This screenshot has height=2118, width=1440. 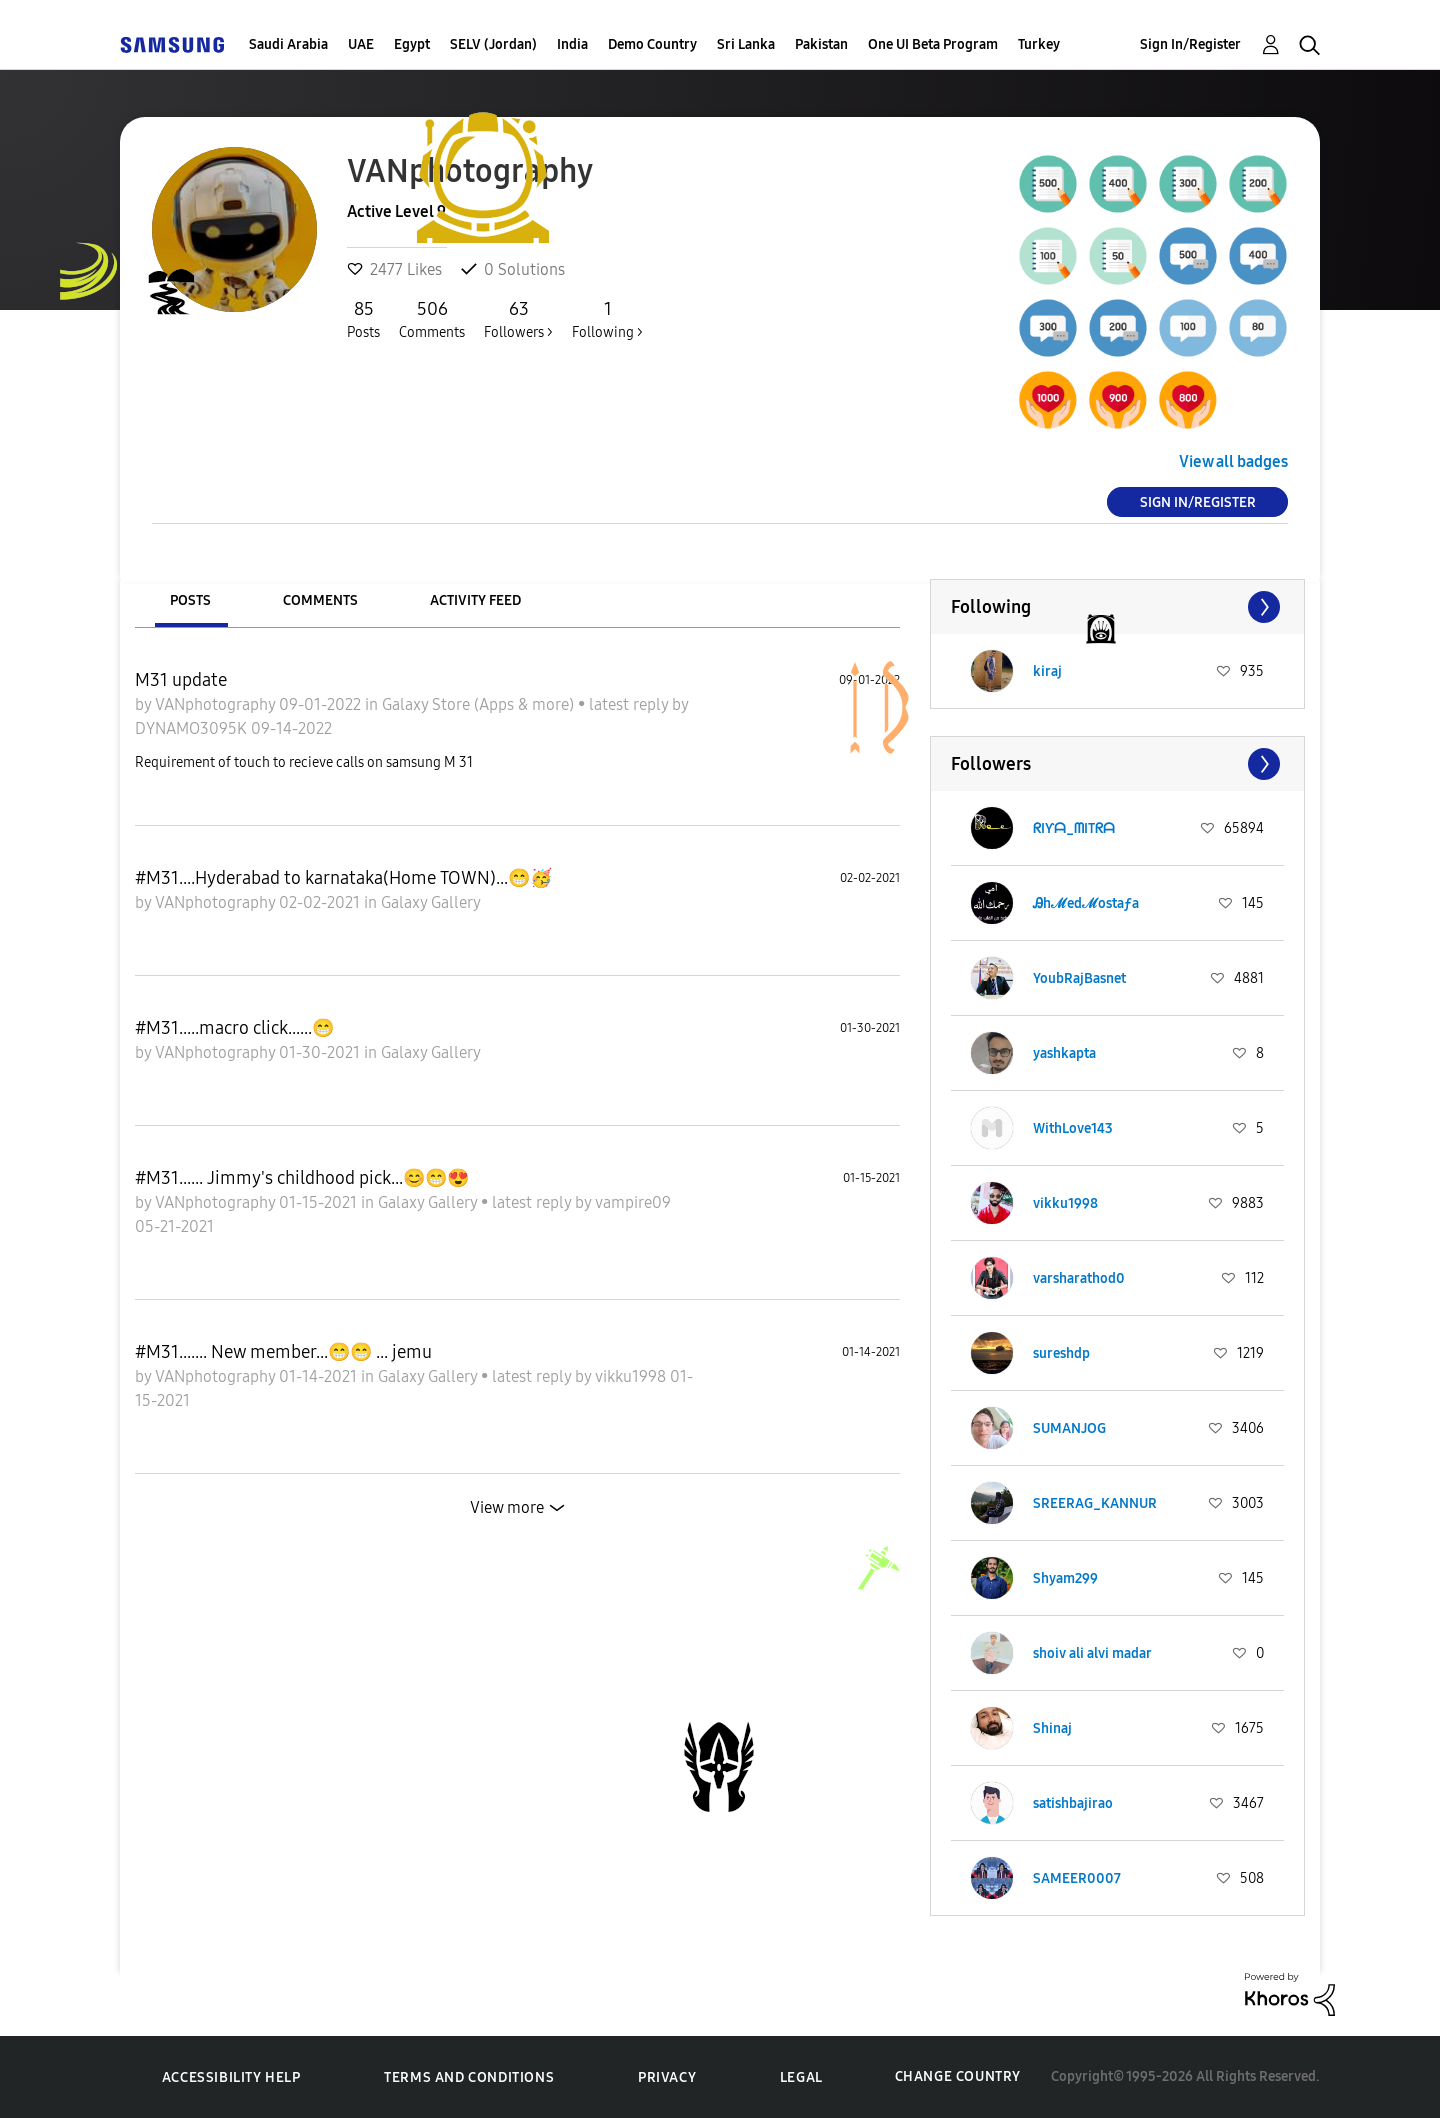 What do you see at coordinates (88, 271) in the screenshot?
I see `indicates a wind or air-based attack ability` at bounding box center [88, 271].